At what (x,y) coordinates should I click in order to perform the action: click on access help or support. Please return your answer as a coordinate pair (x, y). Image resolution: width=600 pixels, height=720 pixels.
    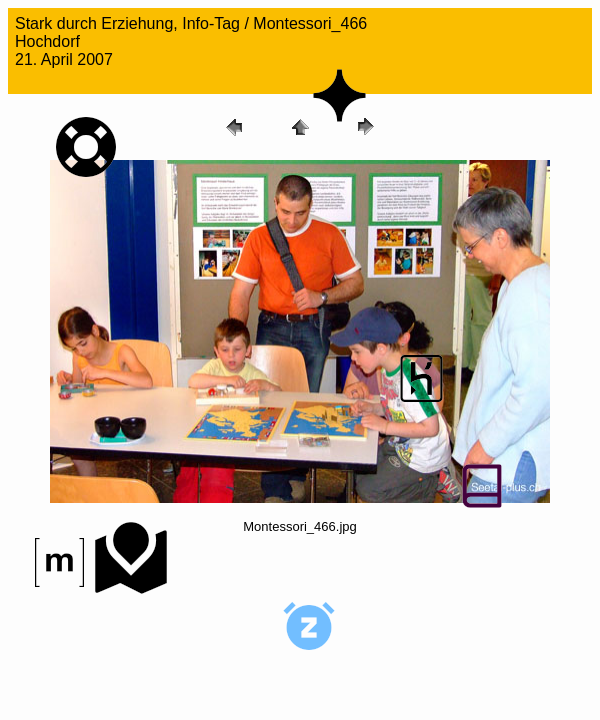
    Looking at the image, I should click on (86, 147).